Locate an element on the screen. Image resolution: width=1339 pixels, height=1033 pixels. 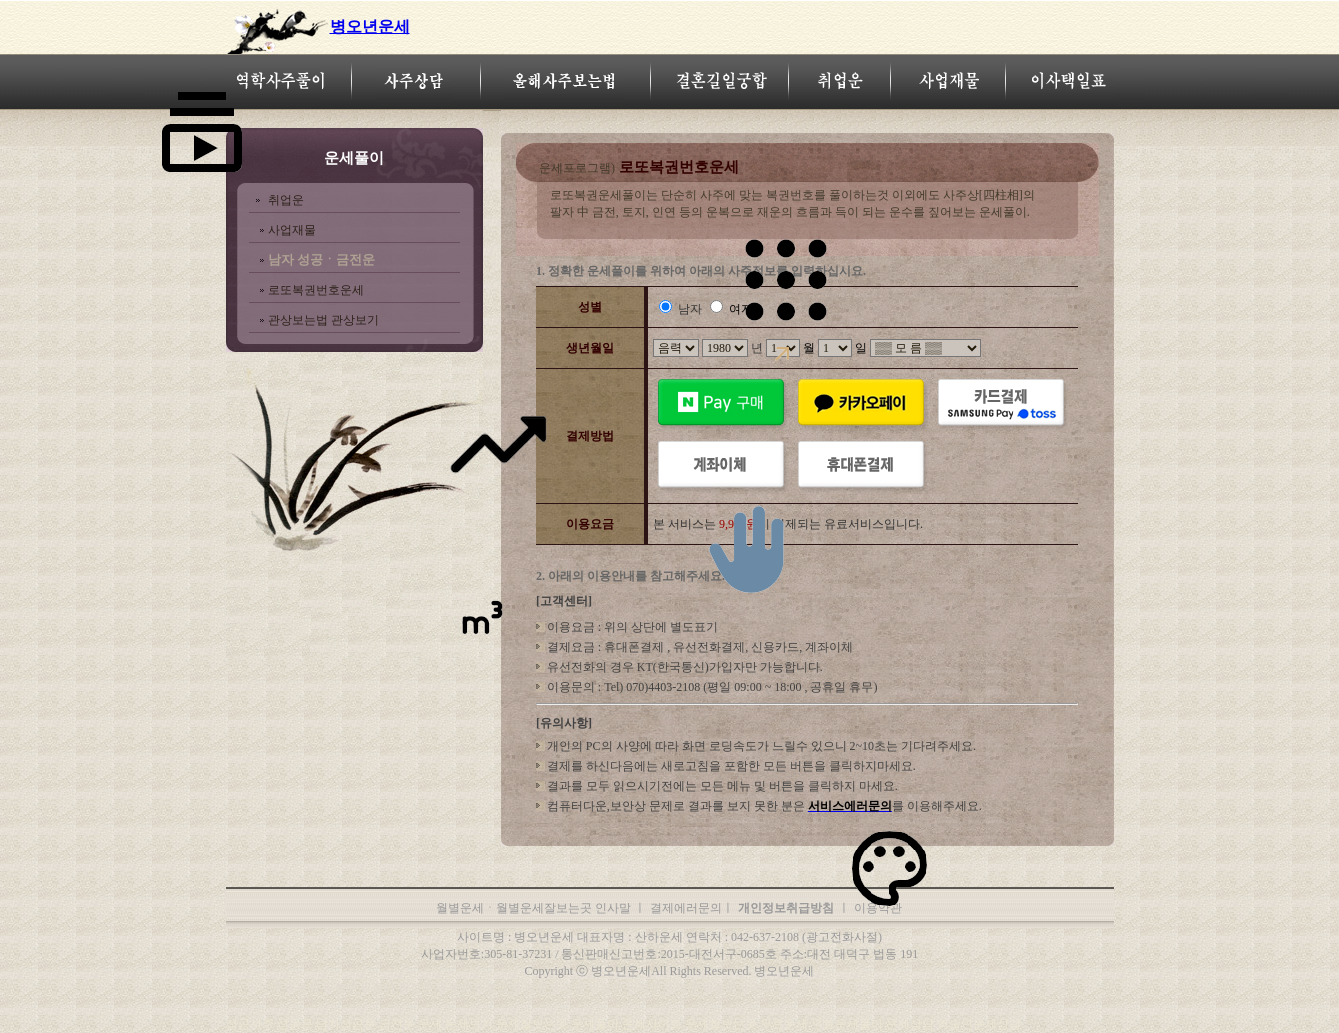
stop or pause an action is located at coordinates (749, 549).